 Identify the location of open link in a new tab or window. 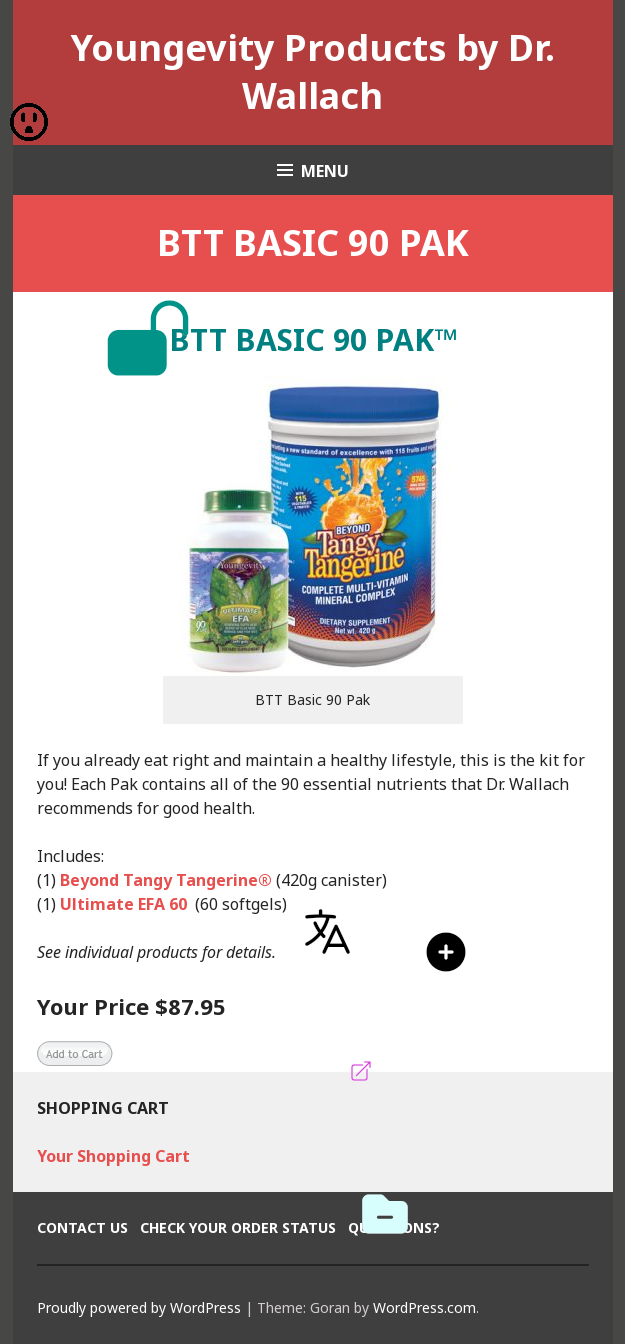
(361, 1071).